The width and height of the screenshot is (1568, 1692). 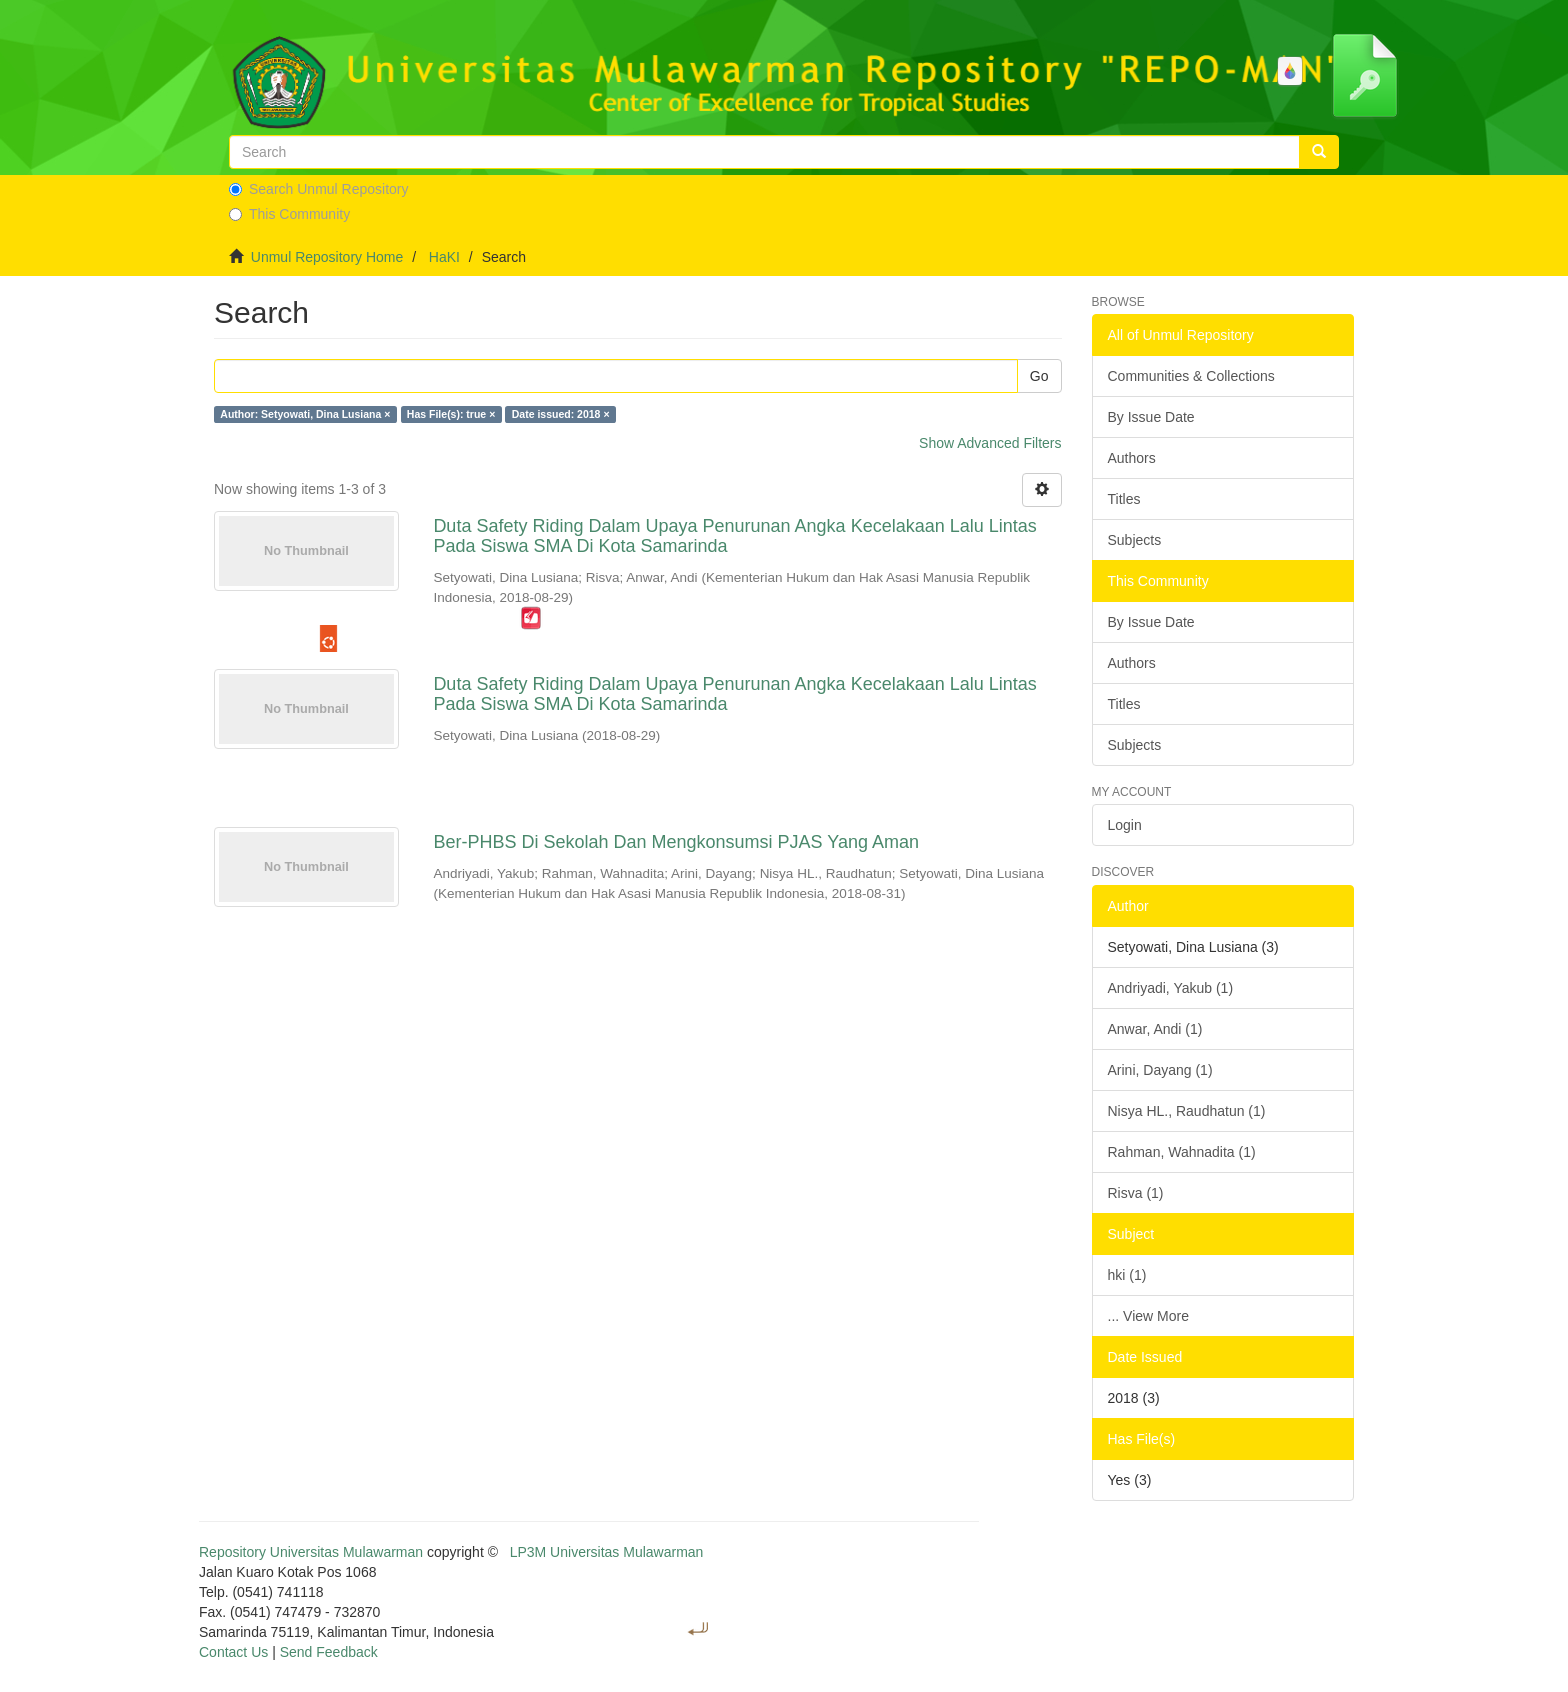 What do you see at coordinates (1365, 77) in the screenshot?
I see `a PEM key file for secure authentication` at bounding box center [1365, 77].